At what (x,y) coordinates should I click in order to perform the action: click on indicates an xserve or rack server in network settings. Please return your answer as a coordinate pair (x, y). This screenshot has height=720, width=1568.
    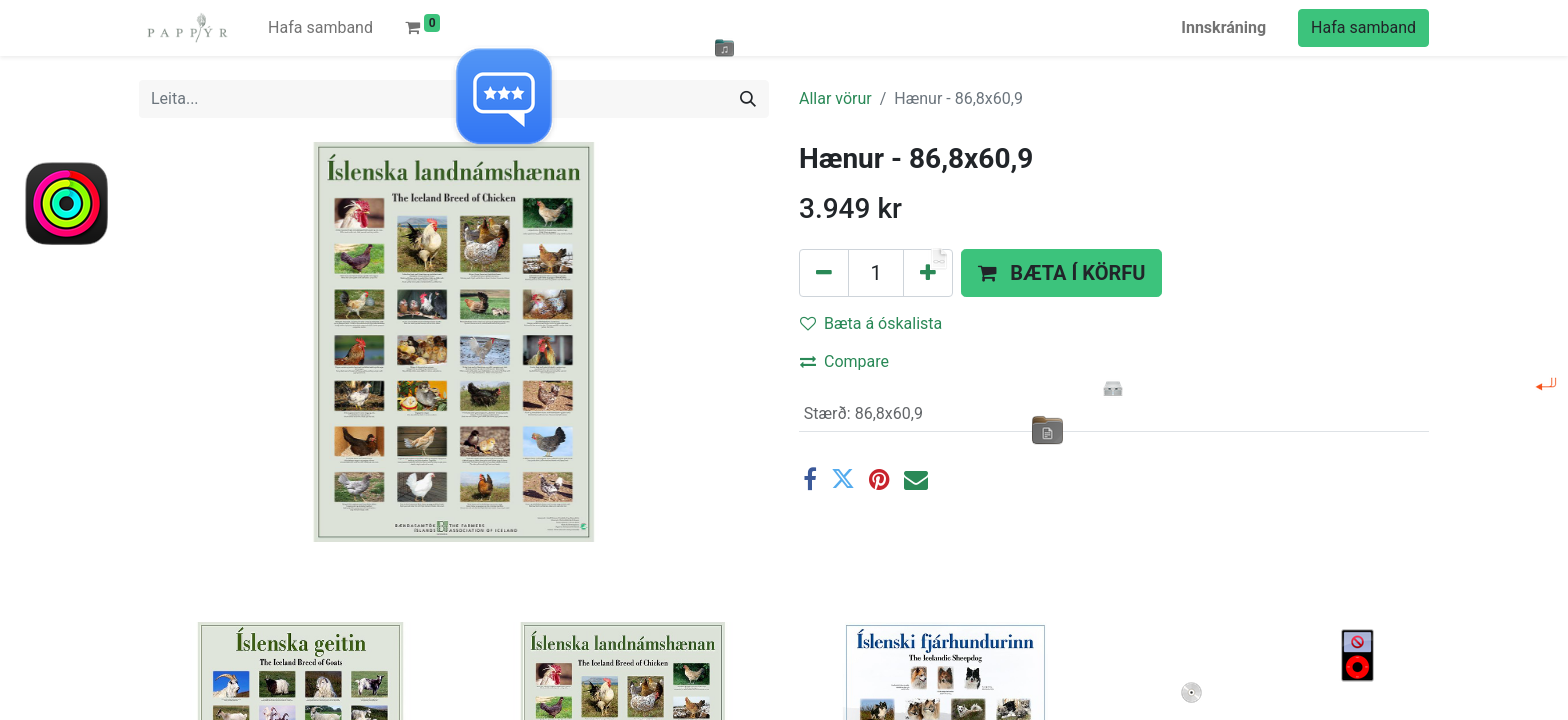
    Looking at the image, I should click on (1113, 388).